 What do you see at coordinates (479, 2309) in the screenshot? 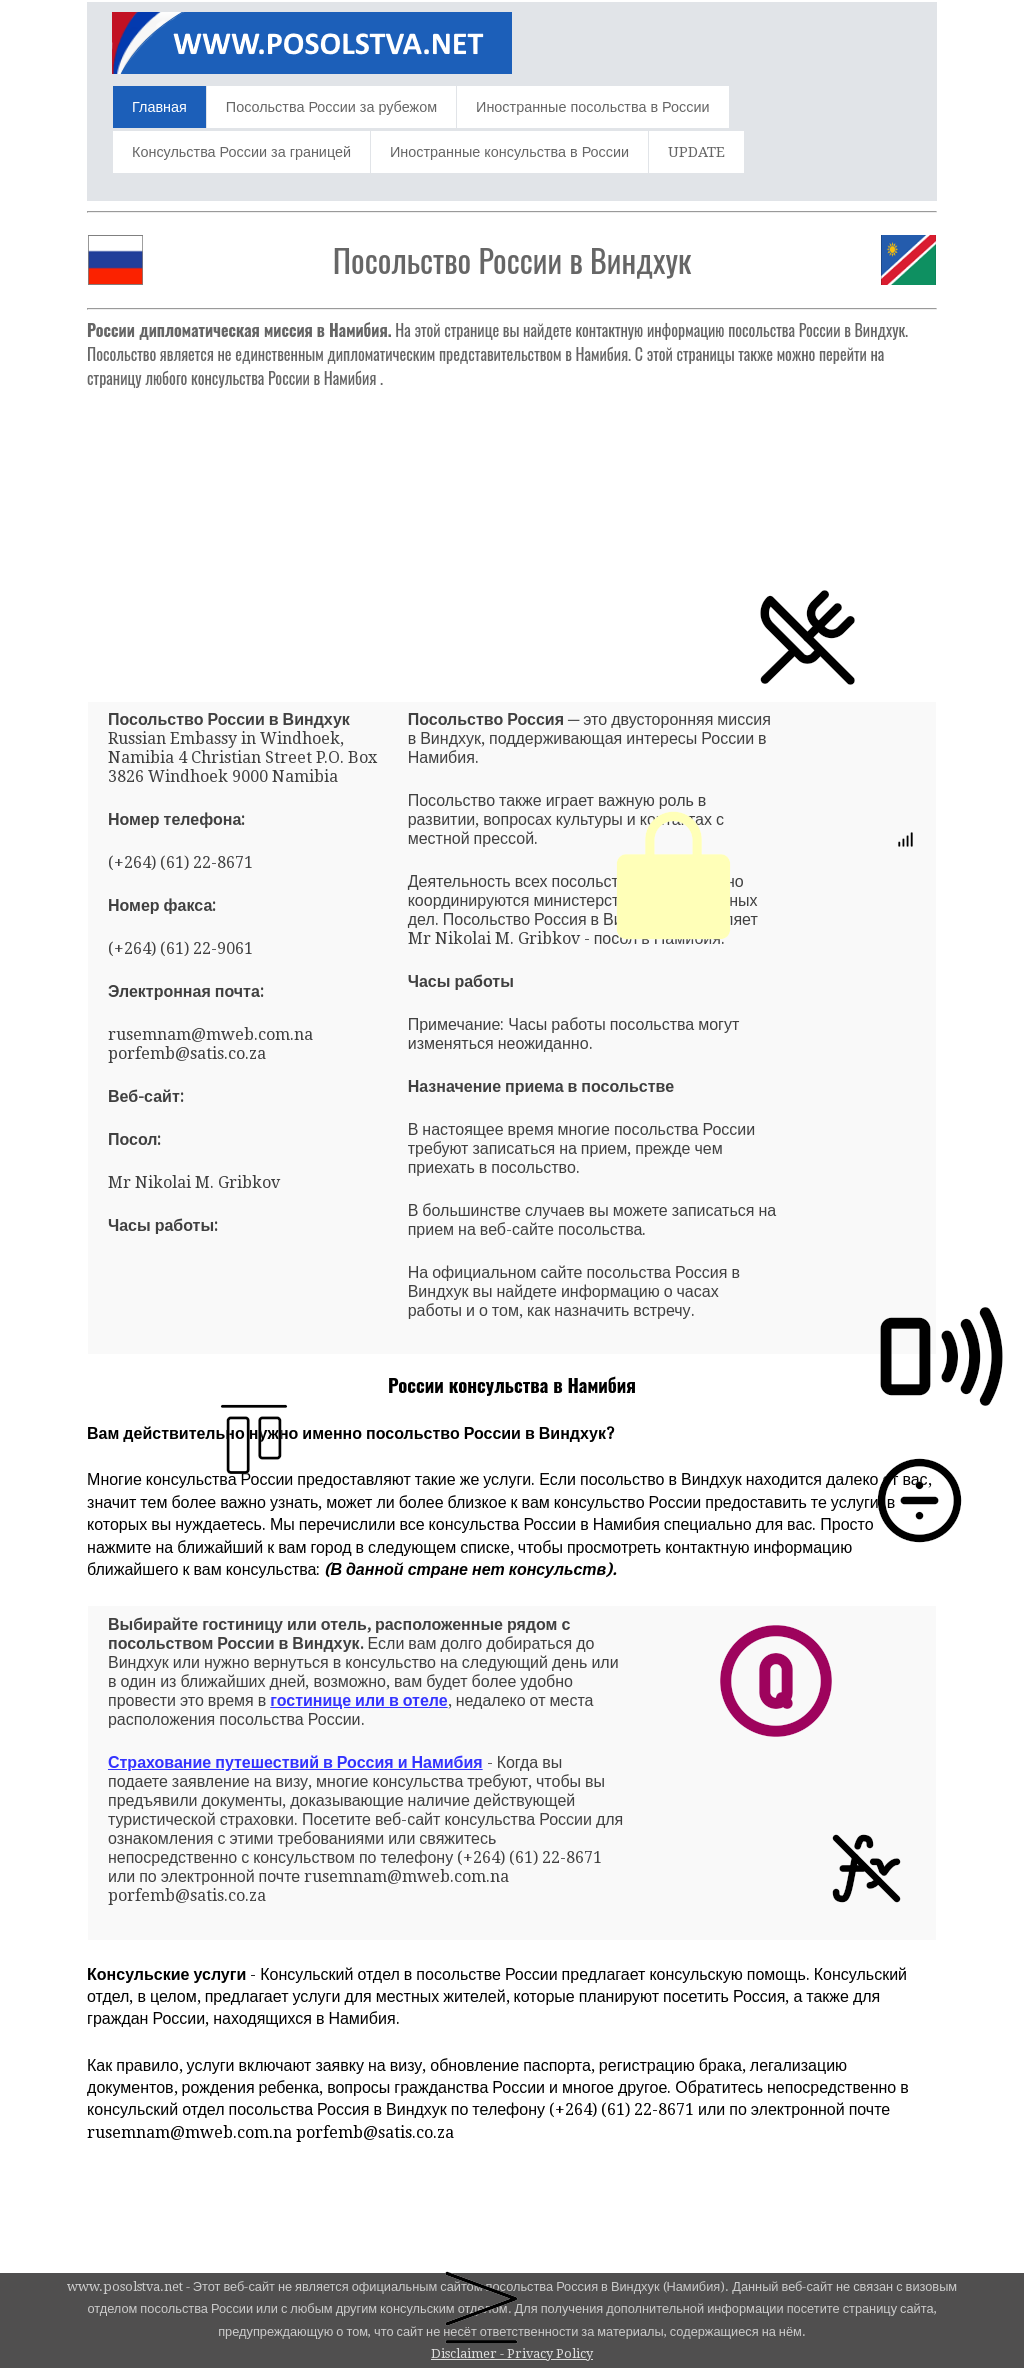
I see `greater than or equal to mathematical operator` at bounding box center [479, 2309].